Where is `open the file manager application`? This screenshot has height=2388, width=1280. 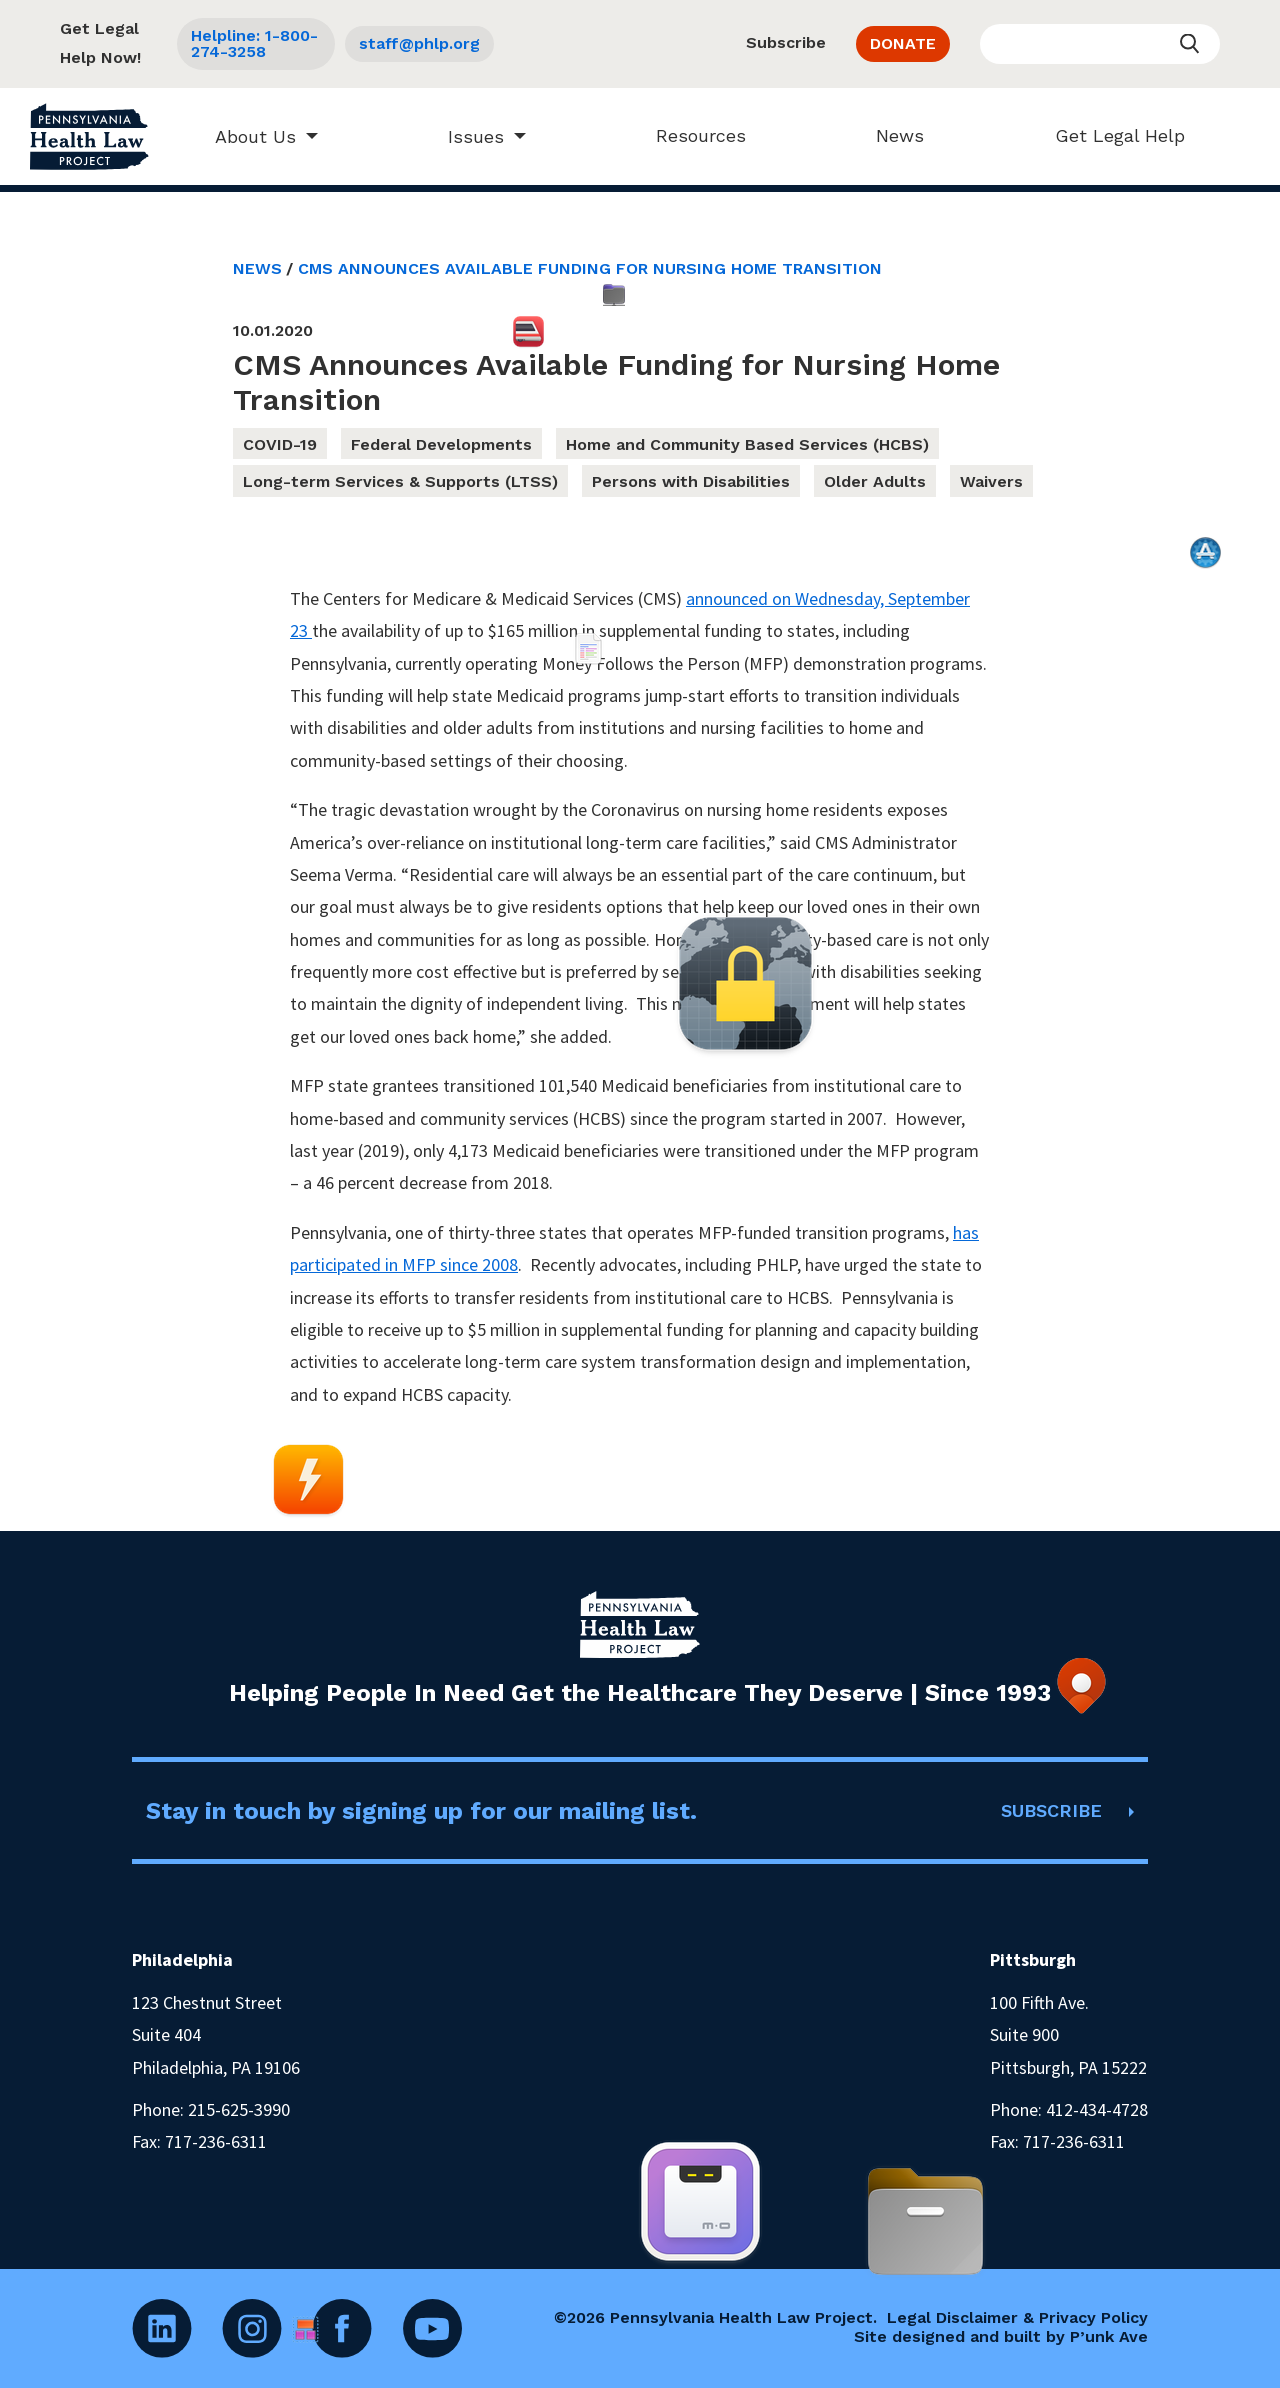 open the file manager application is located at coordinates (925, 2221).